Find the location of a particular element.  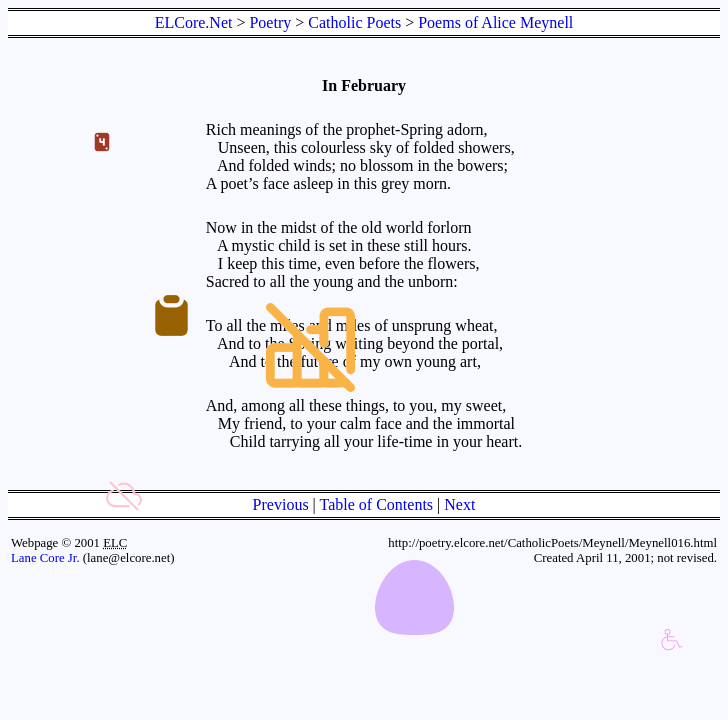

indicates cloud storage is unavailable is located at coordinates (124, 496).